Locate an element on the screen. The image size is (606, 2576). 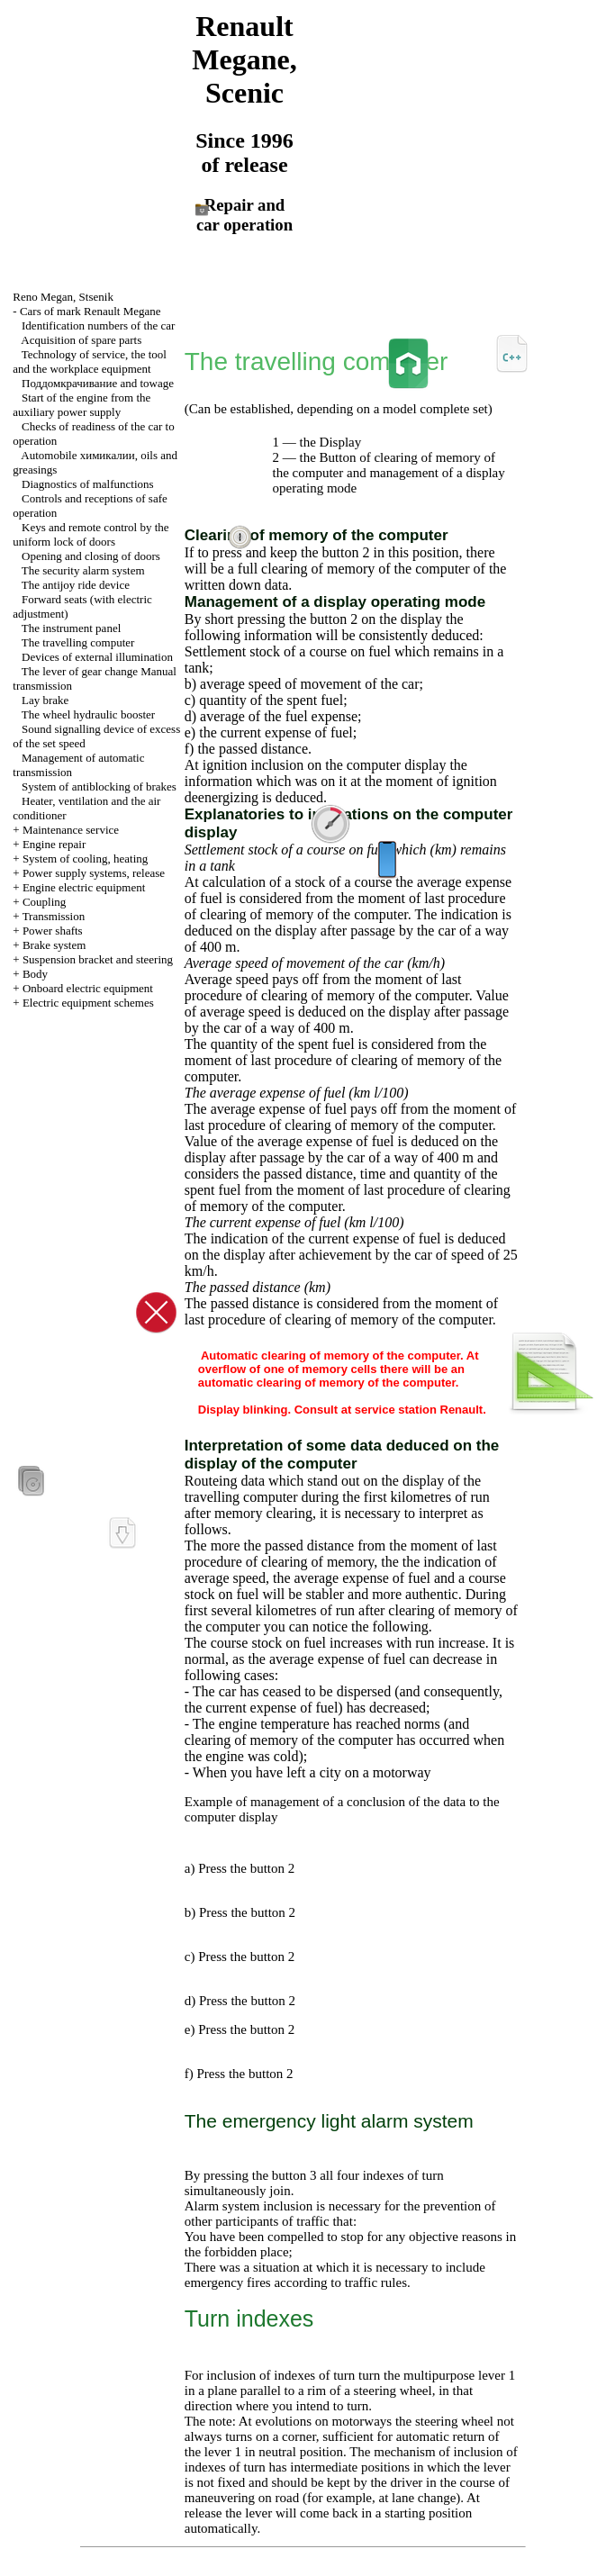
an LMMS music project file is located at coordinates (408, 363).